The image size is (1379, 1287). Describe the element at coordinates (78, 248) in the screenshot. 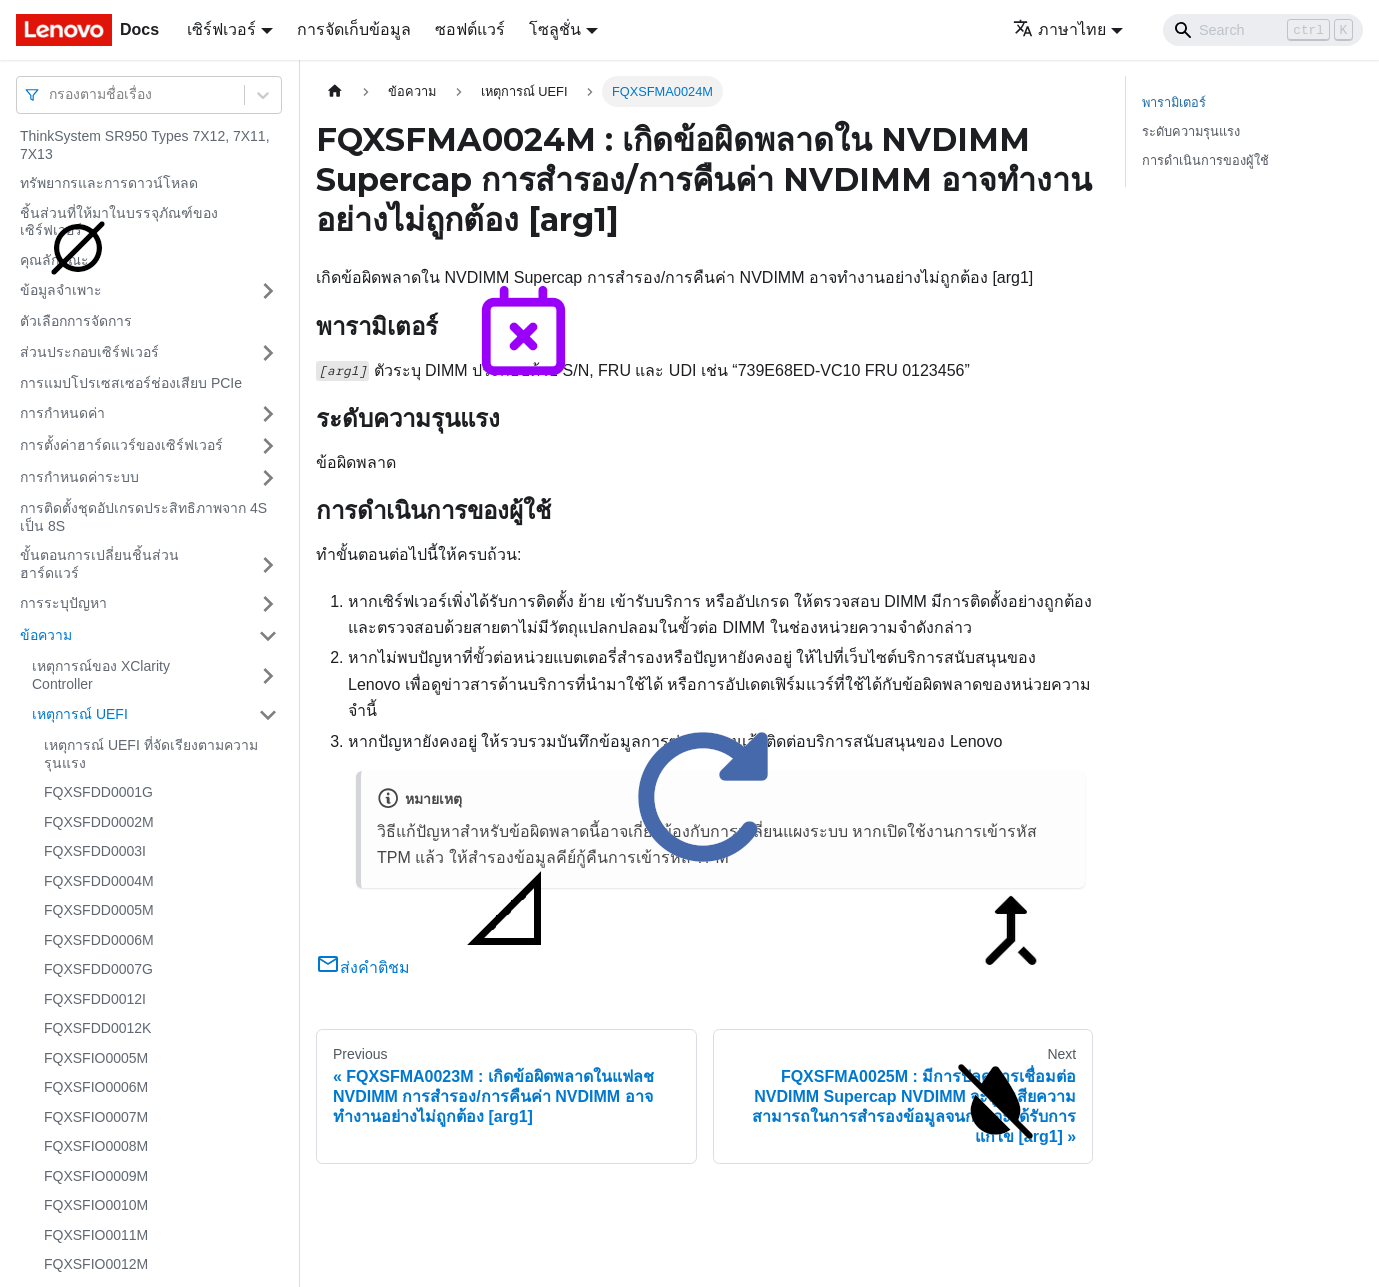

I see `calculate average value` at that location.